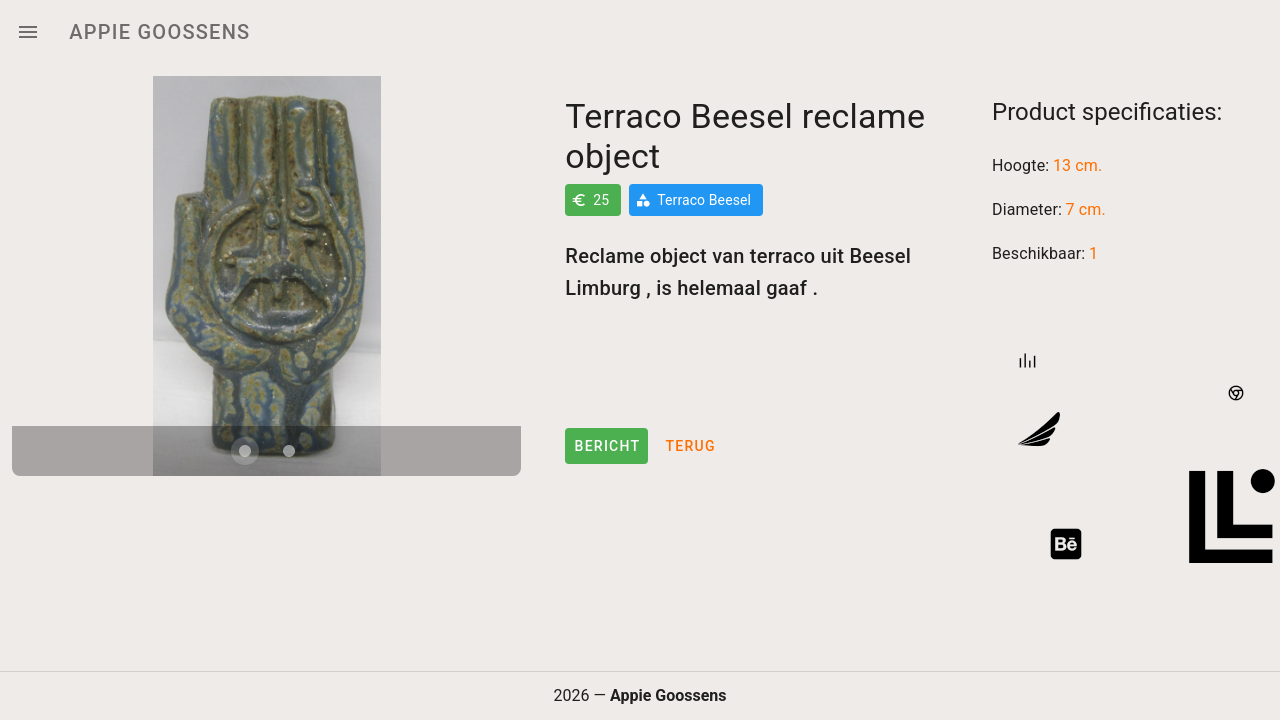 This screenshot has width=1280, height=720. Describe the element at coordinates (1236, 393) in the screenshot. I see `open Google Chrome browser` at that location.